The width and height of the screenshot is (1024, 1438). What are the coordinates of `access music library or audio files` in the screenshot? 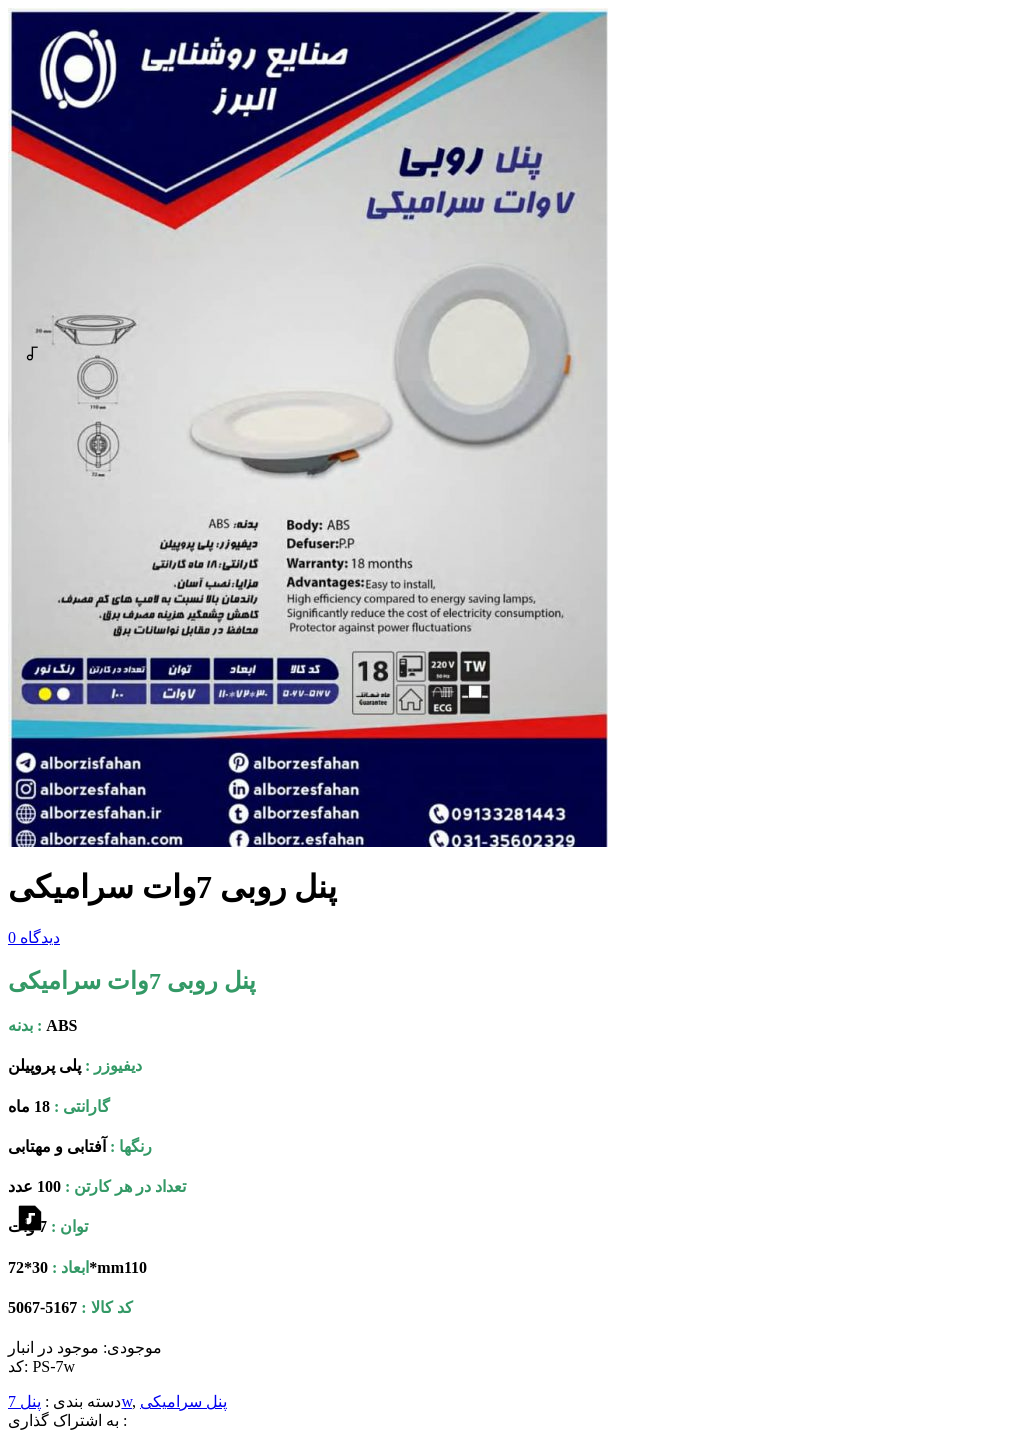 It's located at (31, 353).